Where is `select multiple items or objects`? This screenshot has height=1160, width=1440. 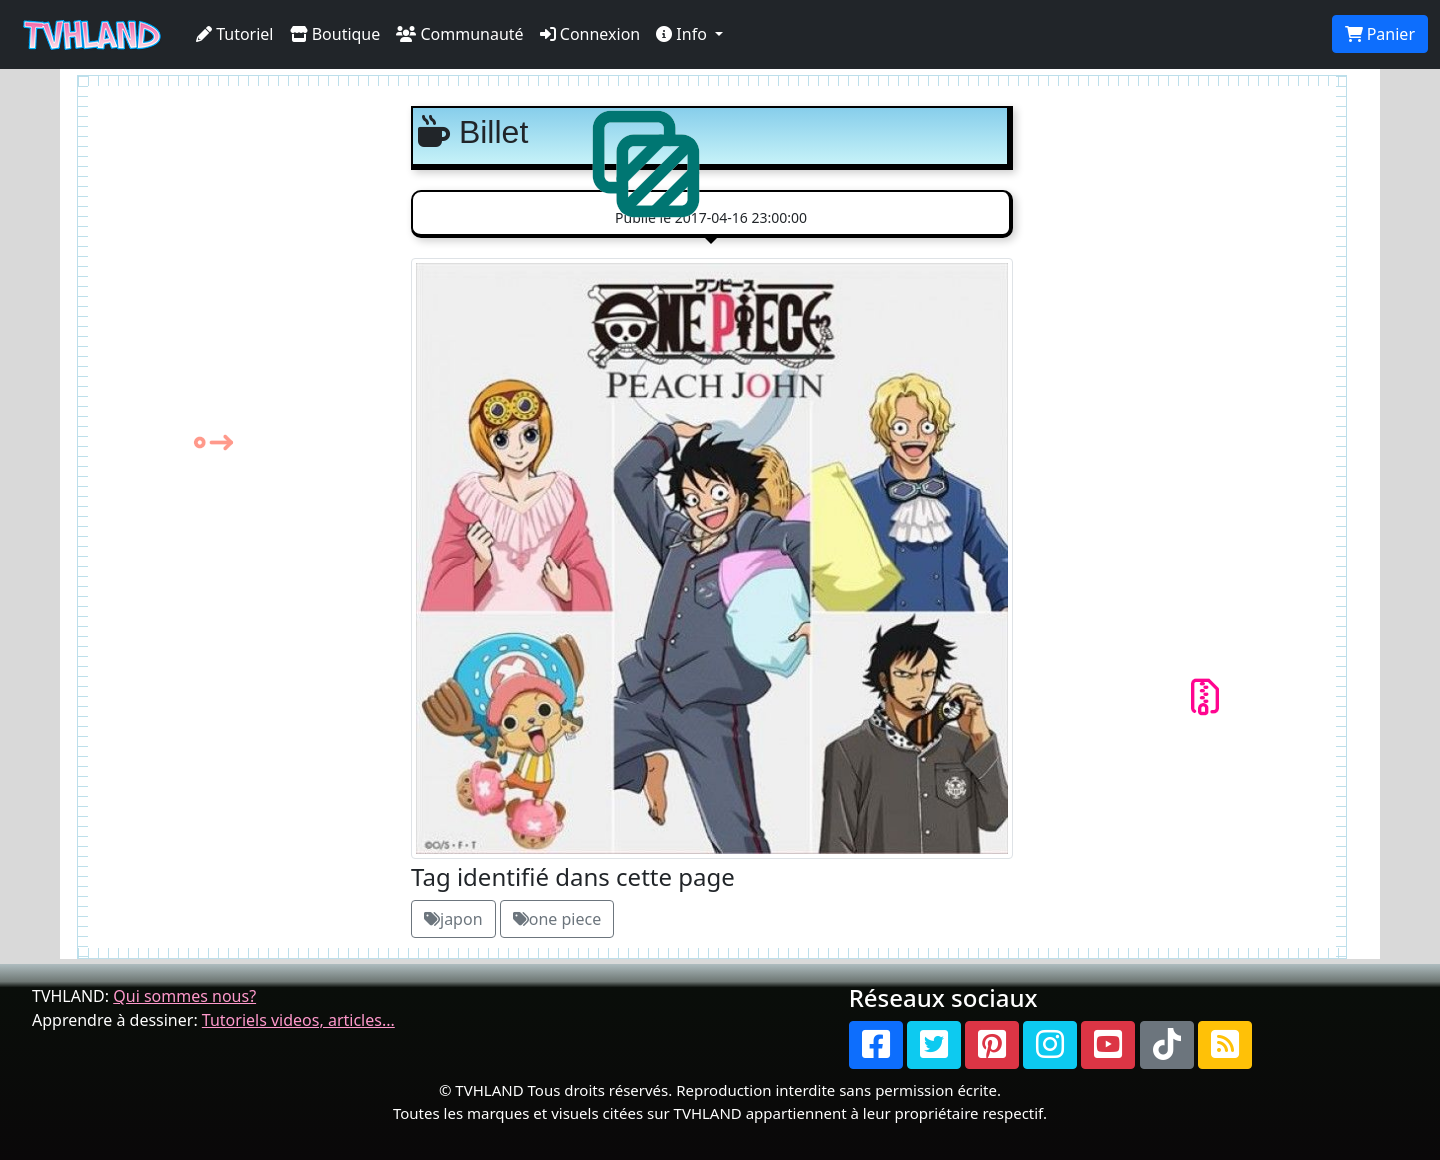
select multiple items or objects is located at coordinates (646, 164).